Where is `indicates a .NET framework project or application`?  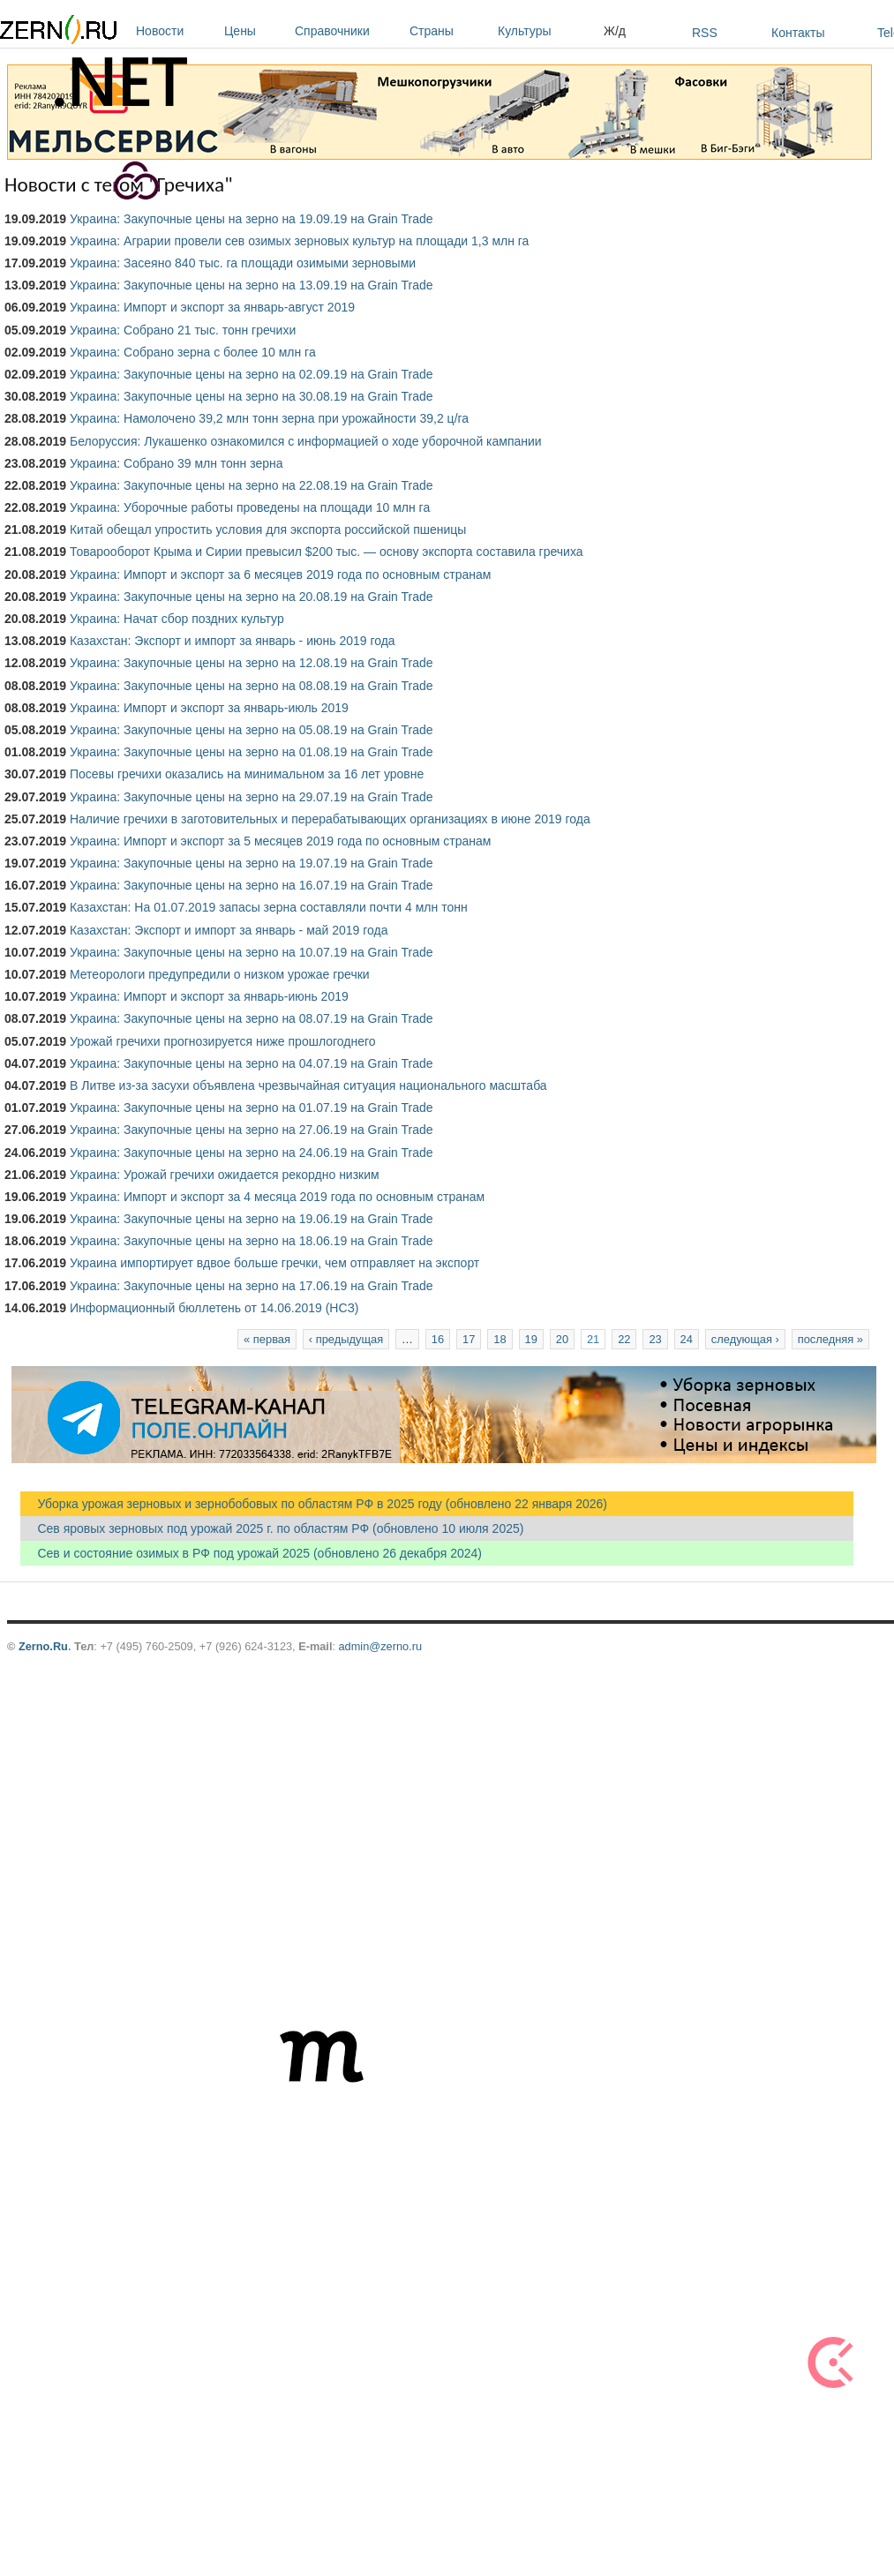
indicates a .NET framework project or application is located at coordinates (121, 82).